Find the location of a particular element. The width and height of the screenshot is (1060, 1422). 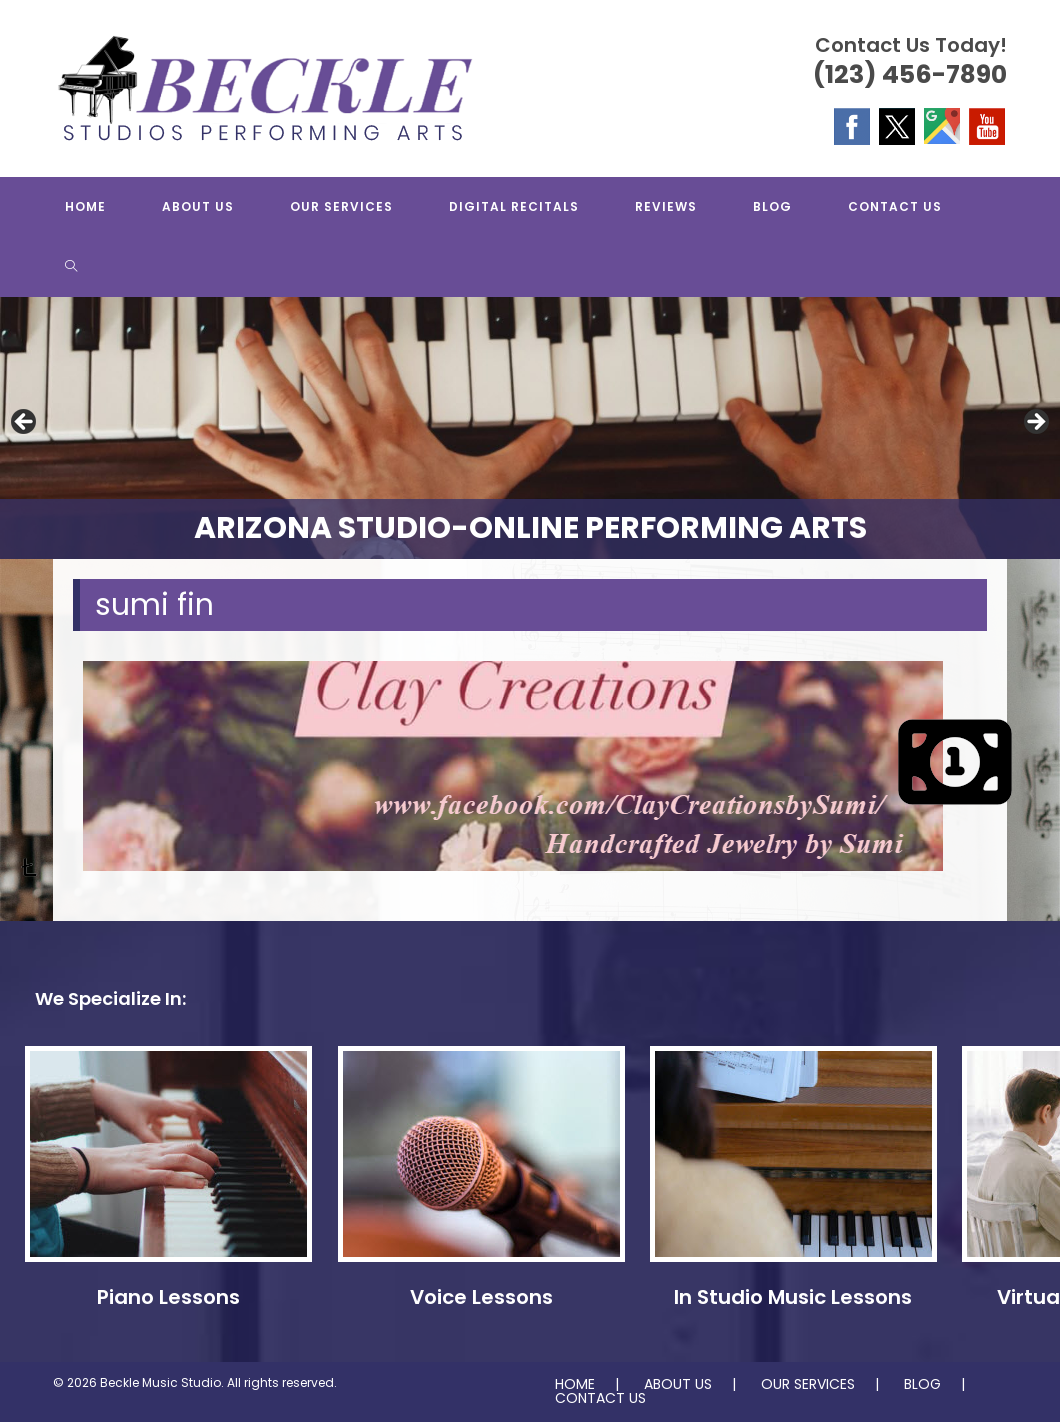

view payment or billing details is located at coordinates (955, 762).